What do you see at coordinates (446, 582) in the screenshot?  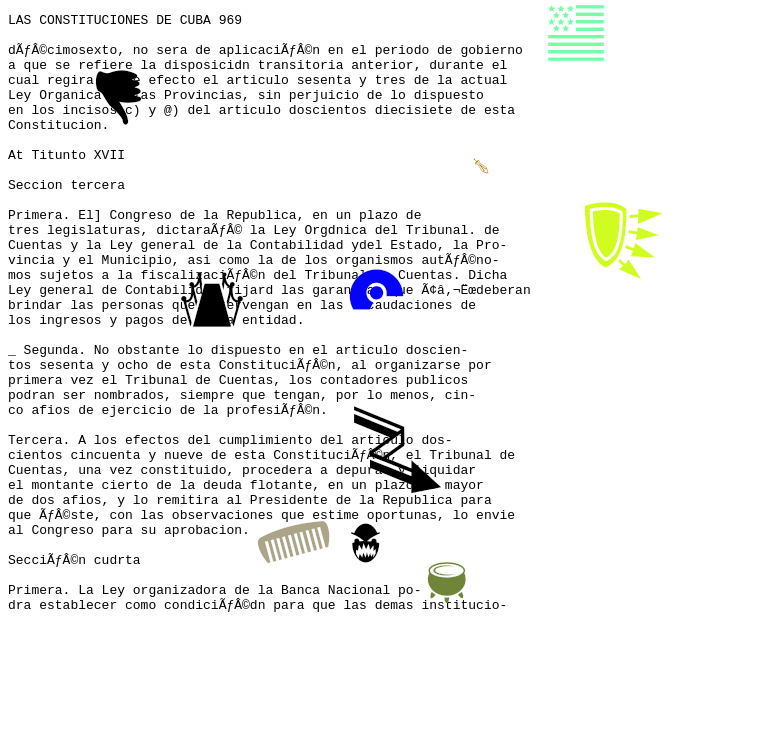 I see `access crafting or potion brewing features` at bounding box center [446, 582].